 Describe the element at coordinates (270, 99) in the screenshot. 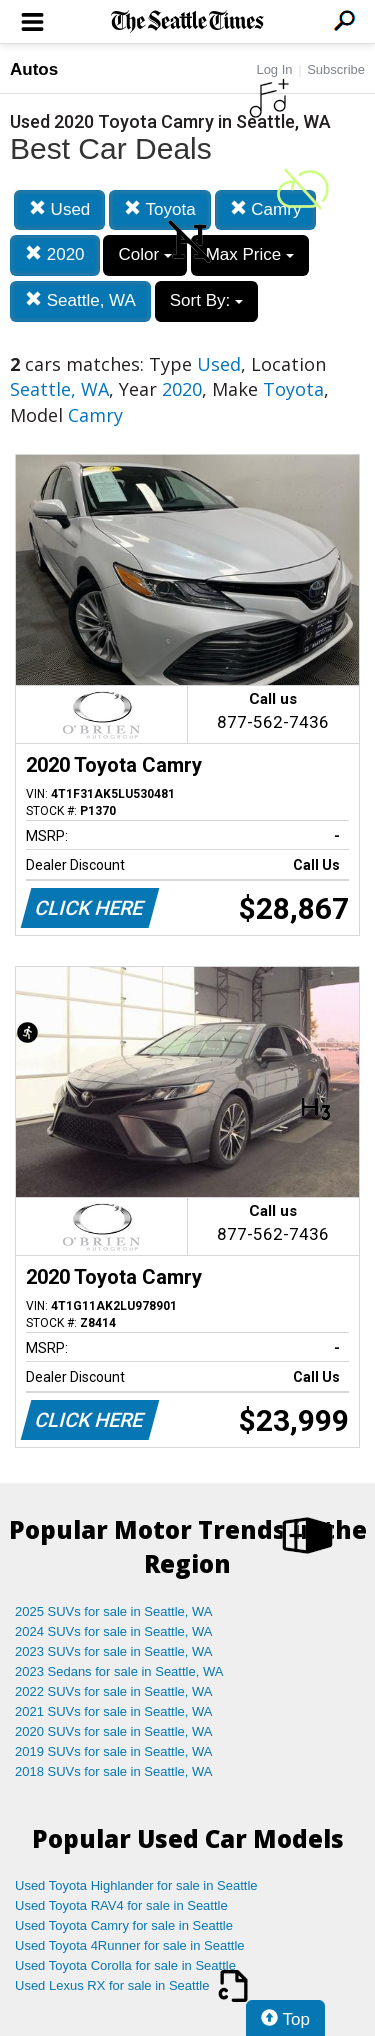

I see `add a new song to your library` at that location.